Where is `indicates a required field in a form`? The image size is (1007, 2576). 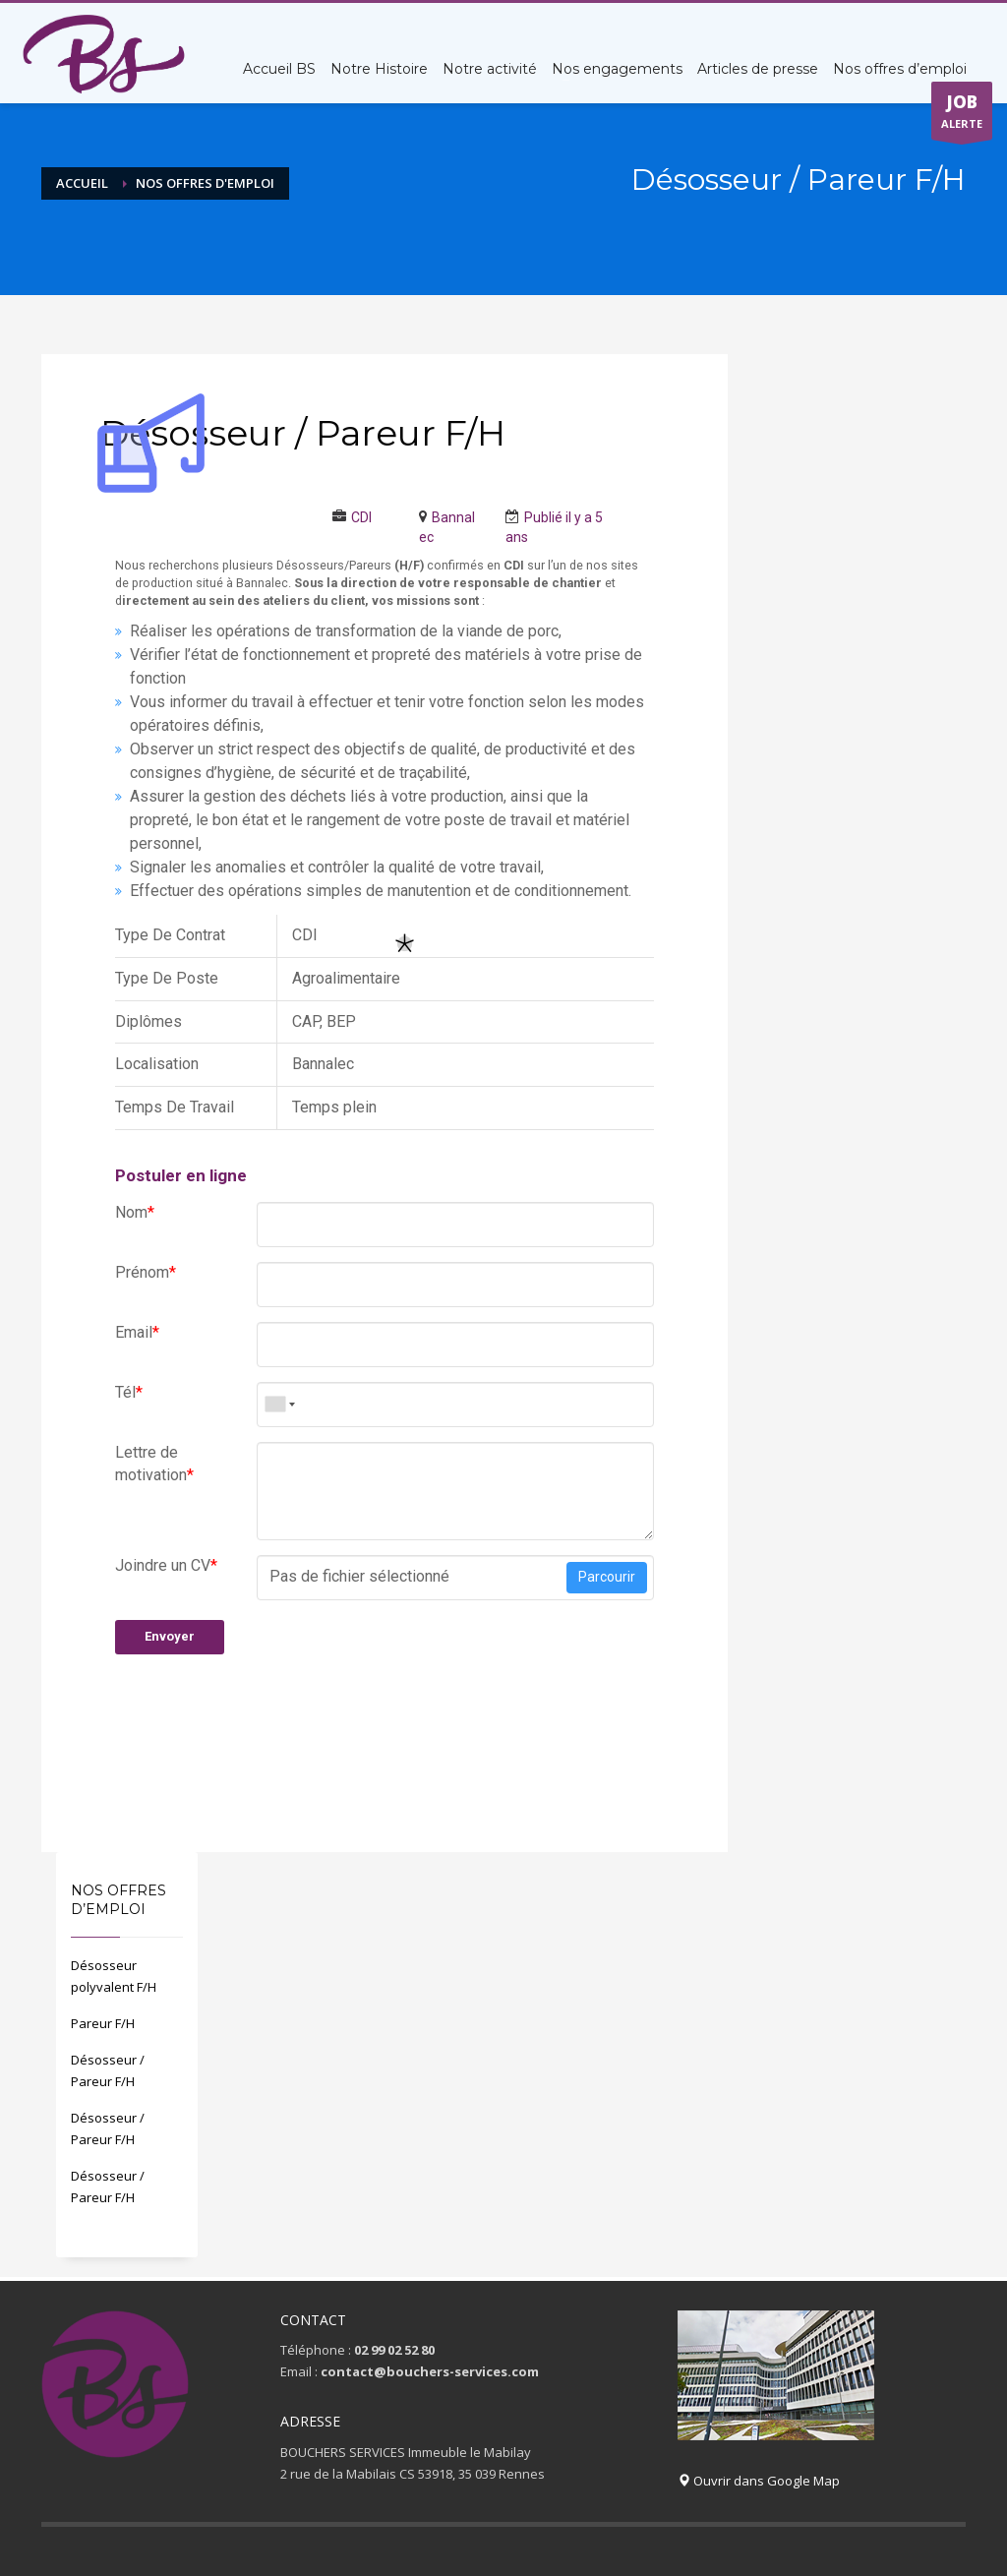
indicates a required field in a form is located at coordinates (404, 943).